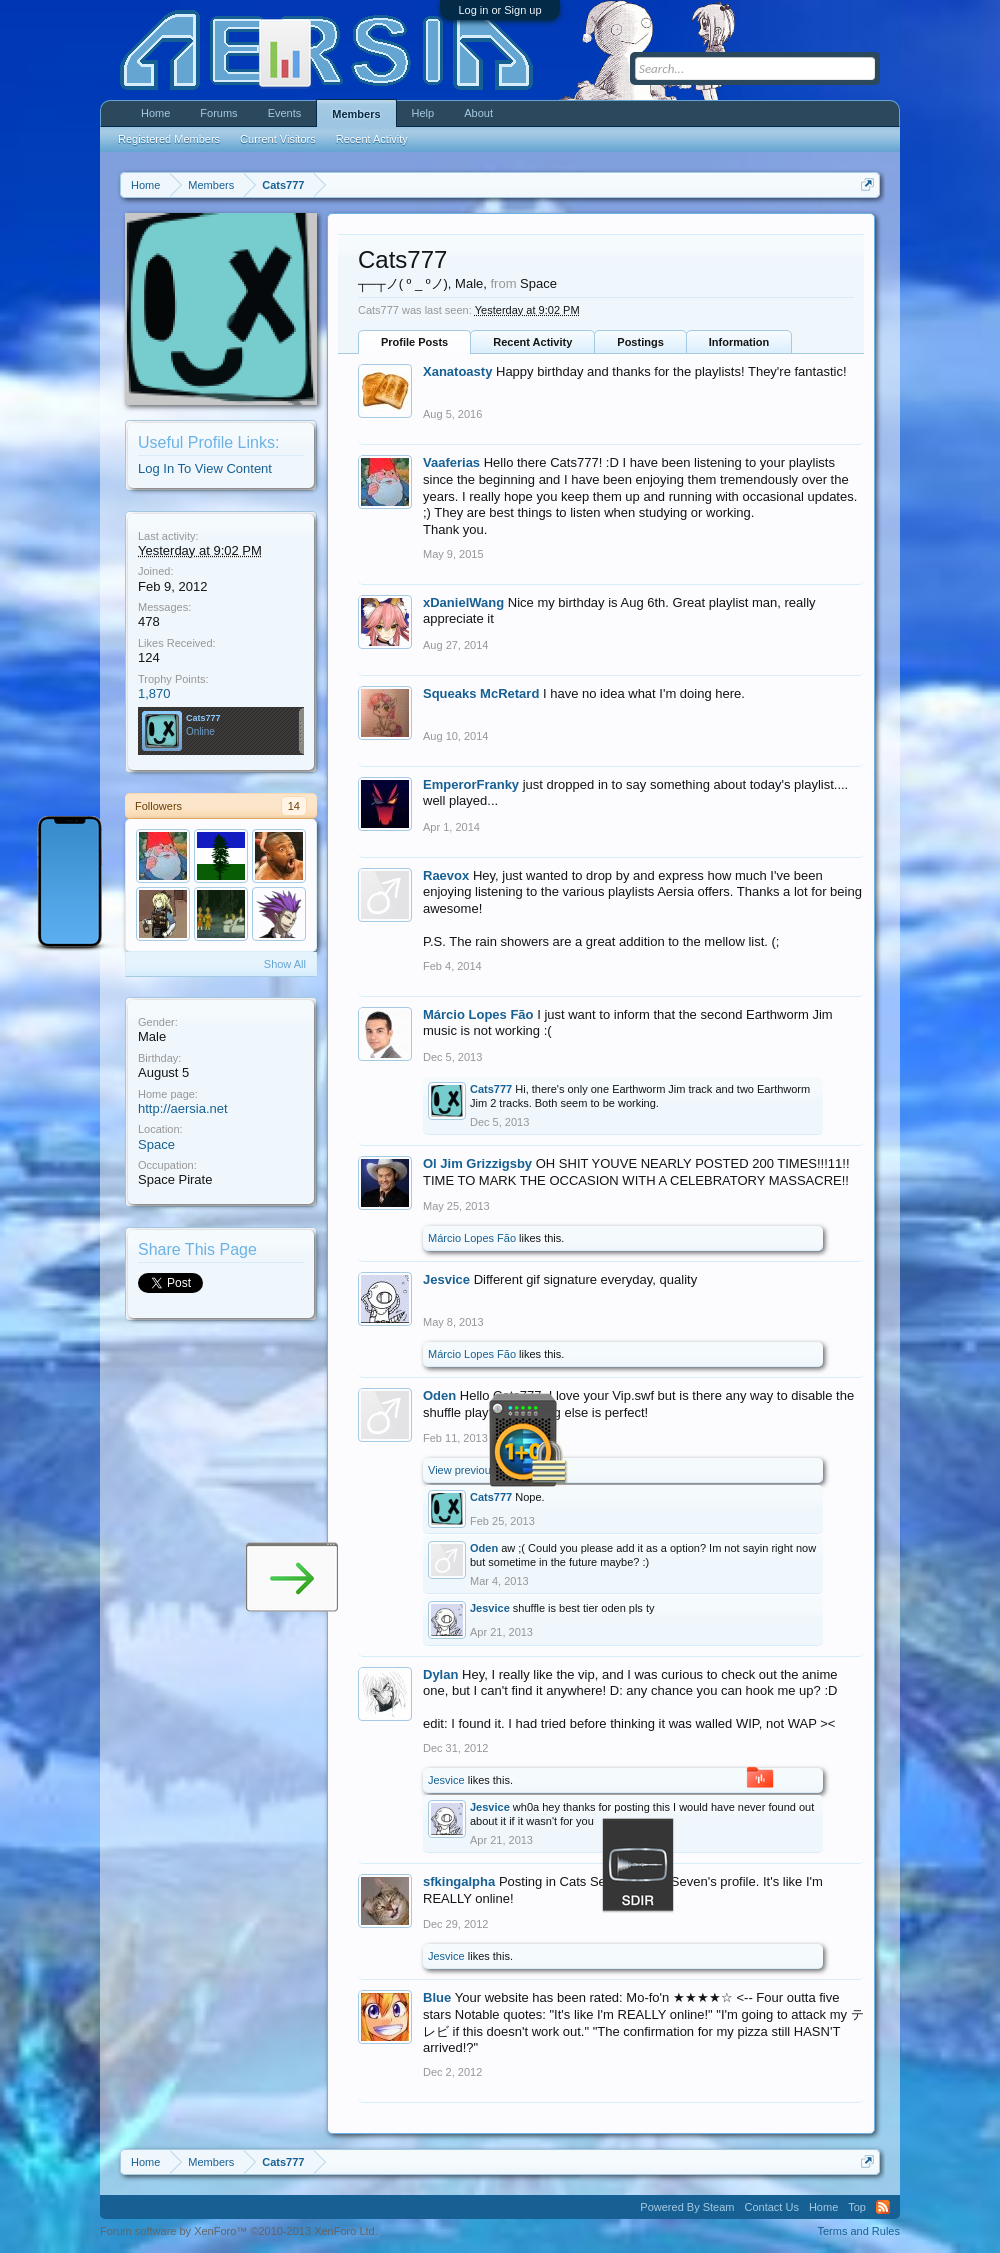  Describe the element at coordinates (285, 53) in the screenshot. I see `open an opendocument chart template file` at that location.